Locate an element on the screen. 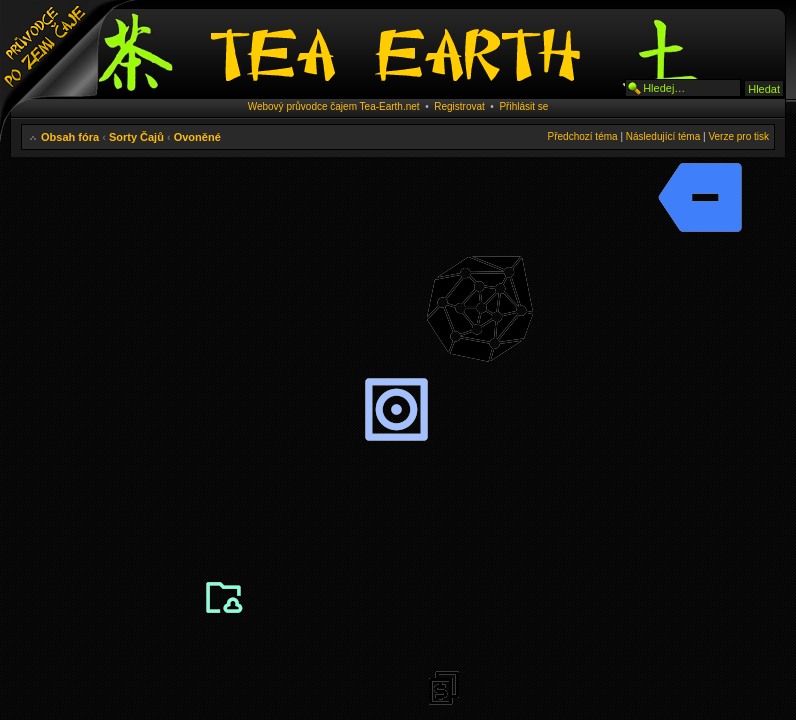  link to PyG (PyTorch Geometric) library or documentation is located at coordinates (480, 309).